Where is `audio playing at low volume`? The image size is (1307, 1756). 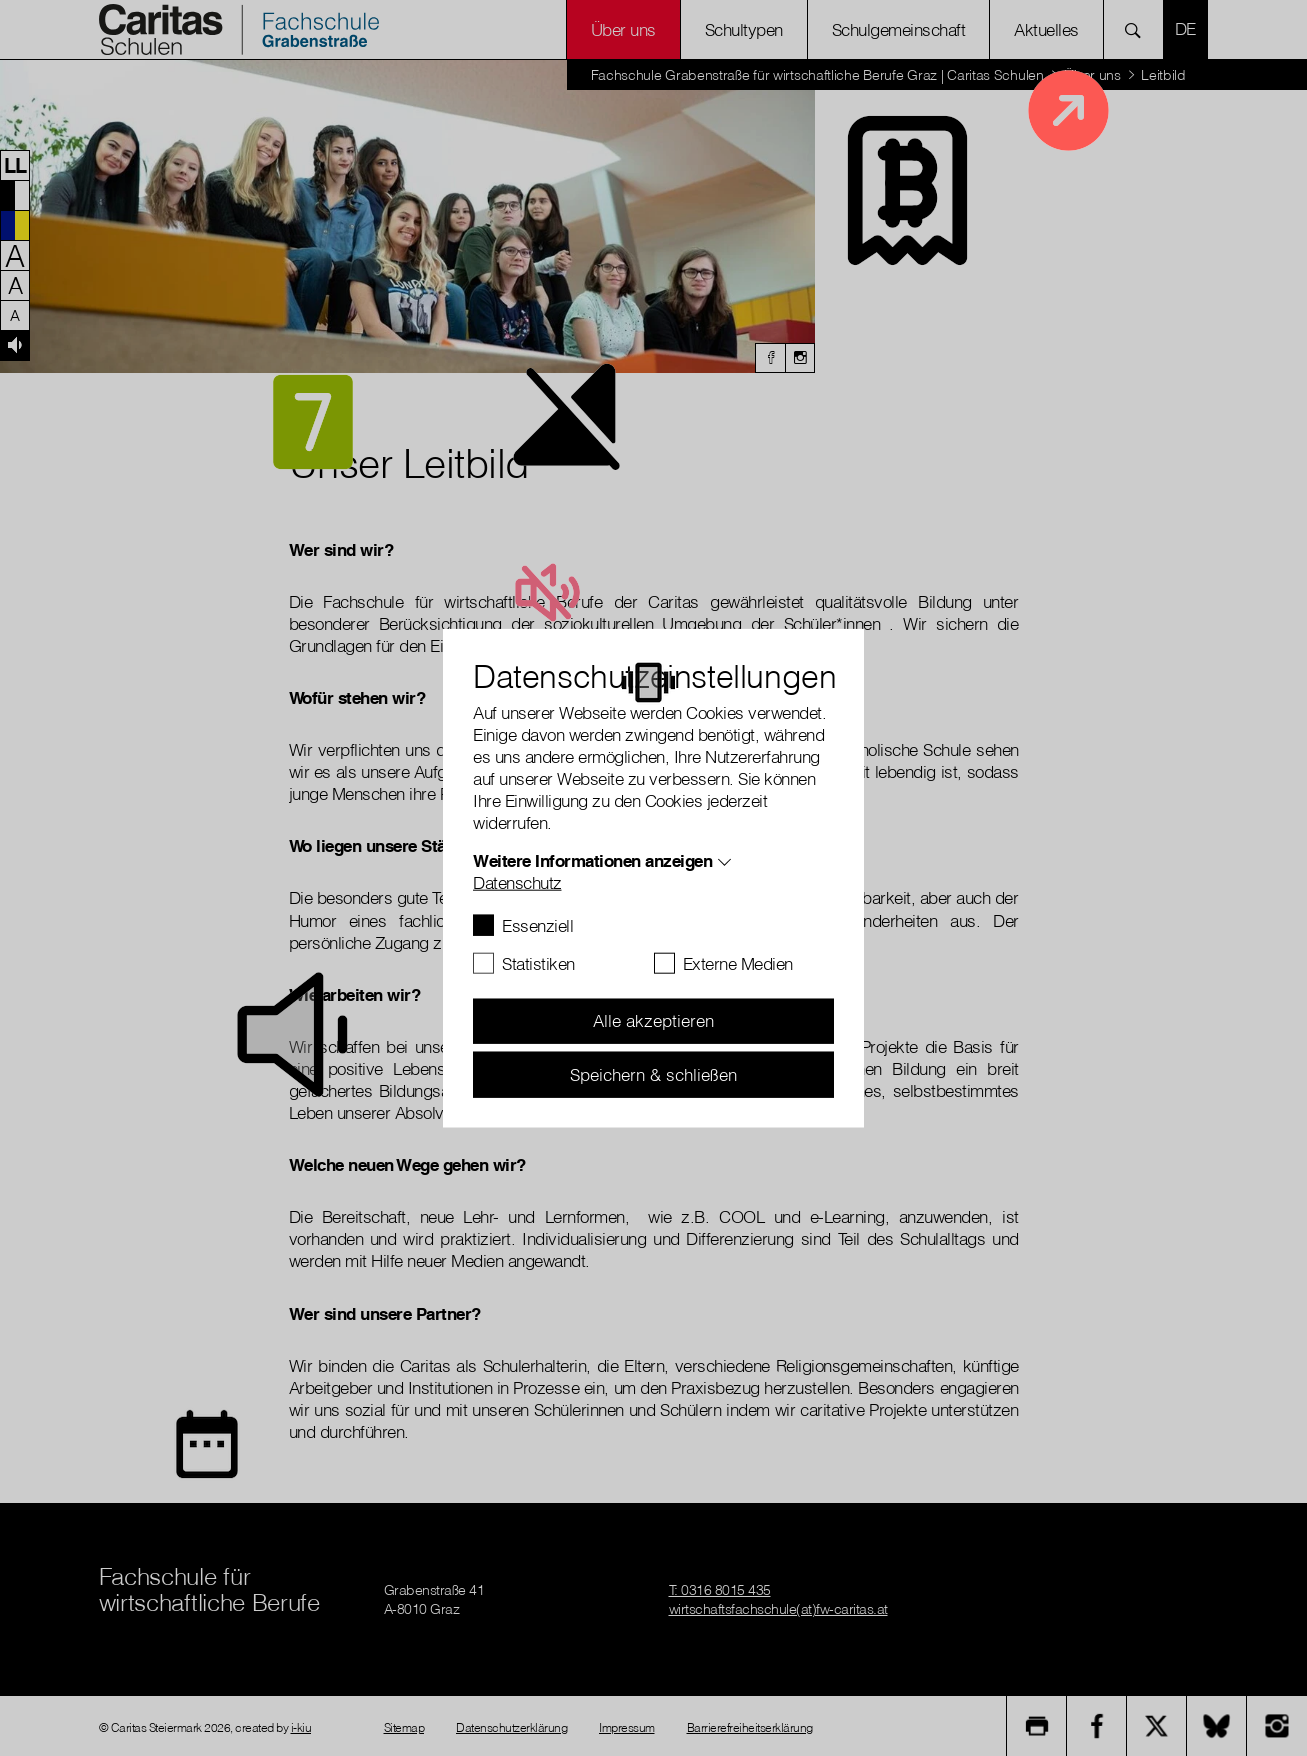 audio playing at low volume is located at coordinates (299, 1034).